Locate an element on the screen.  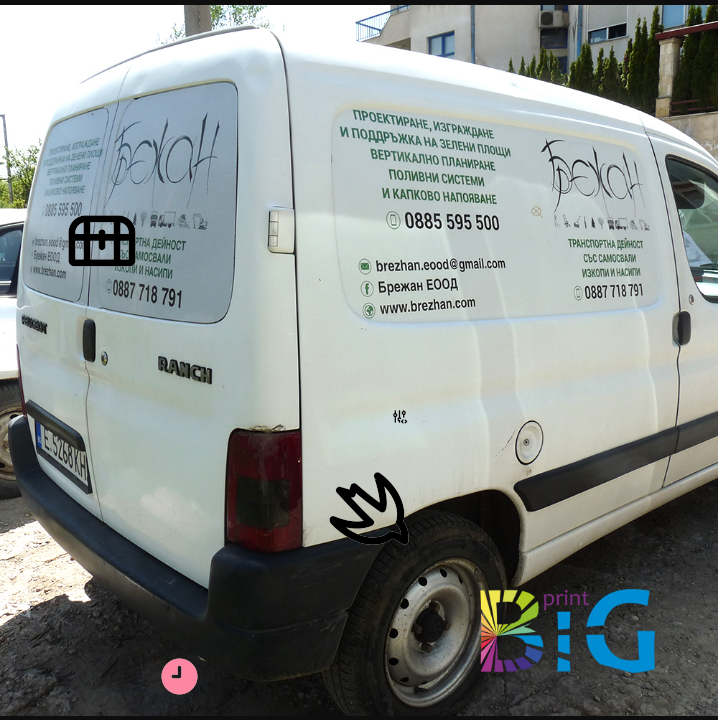
access stored rewards or collectibles is located at coordinates (102, 242).